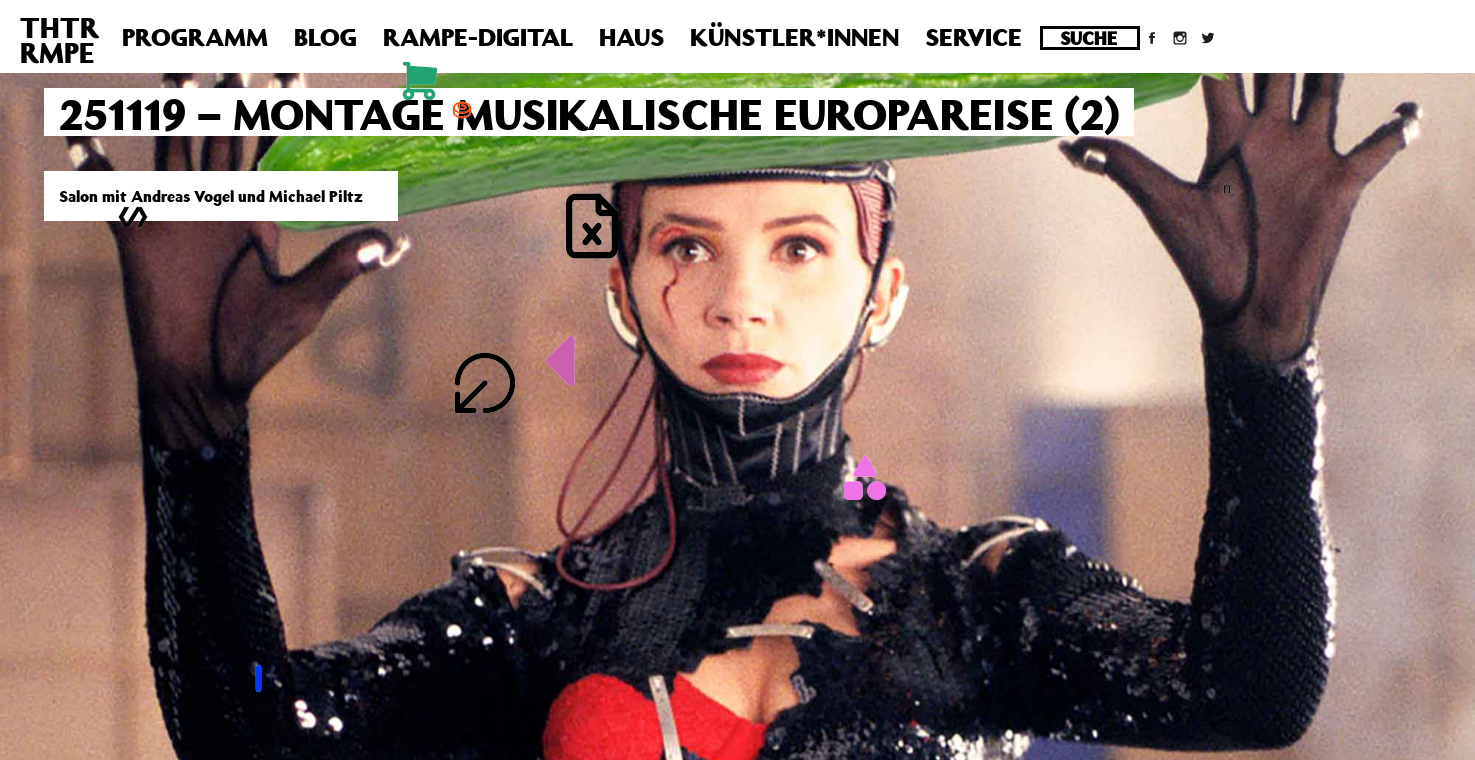  I want to click on go back to the previous screen, so click(564, 361).